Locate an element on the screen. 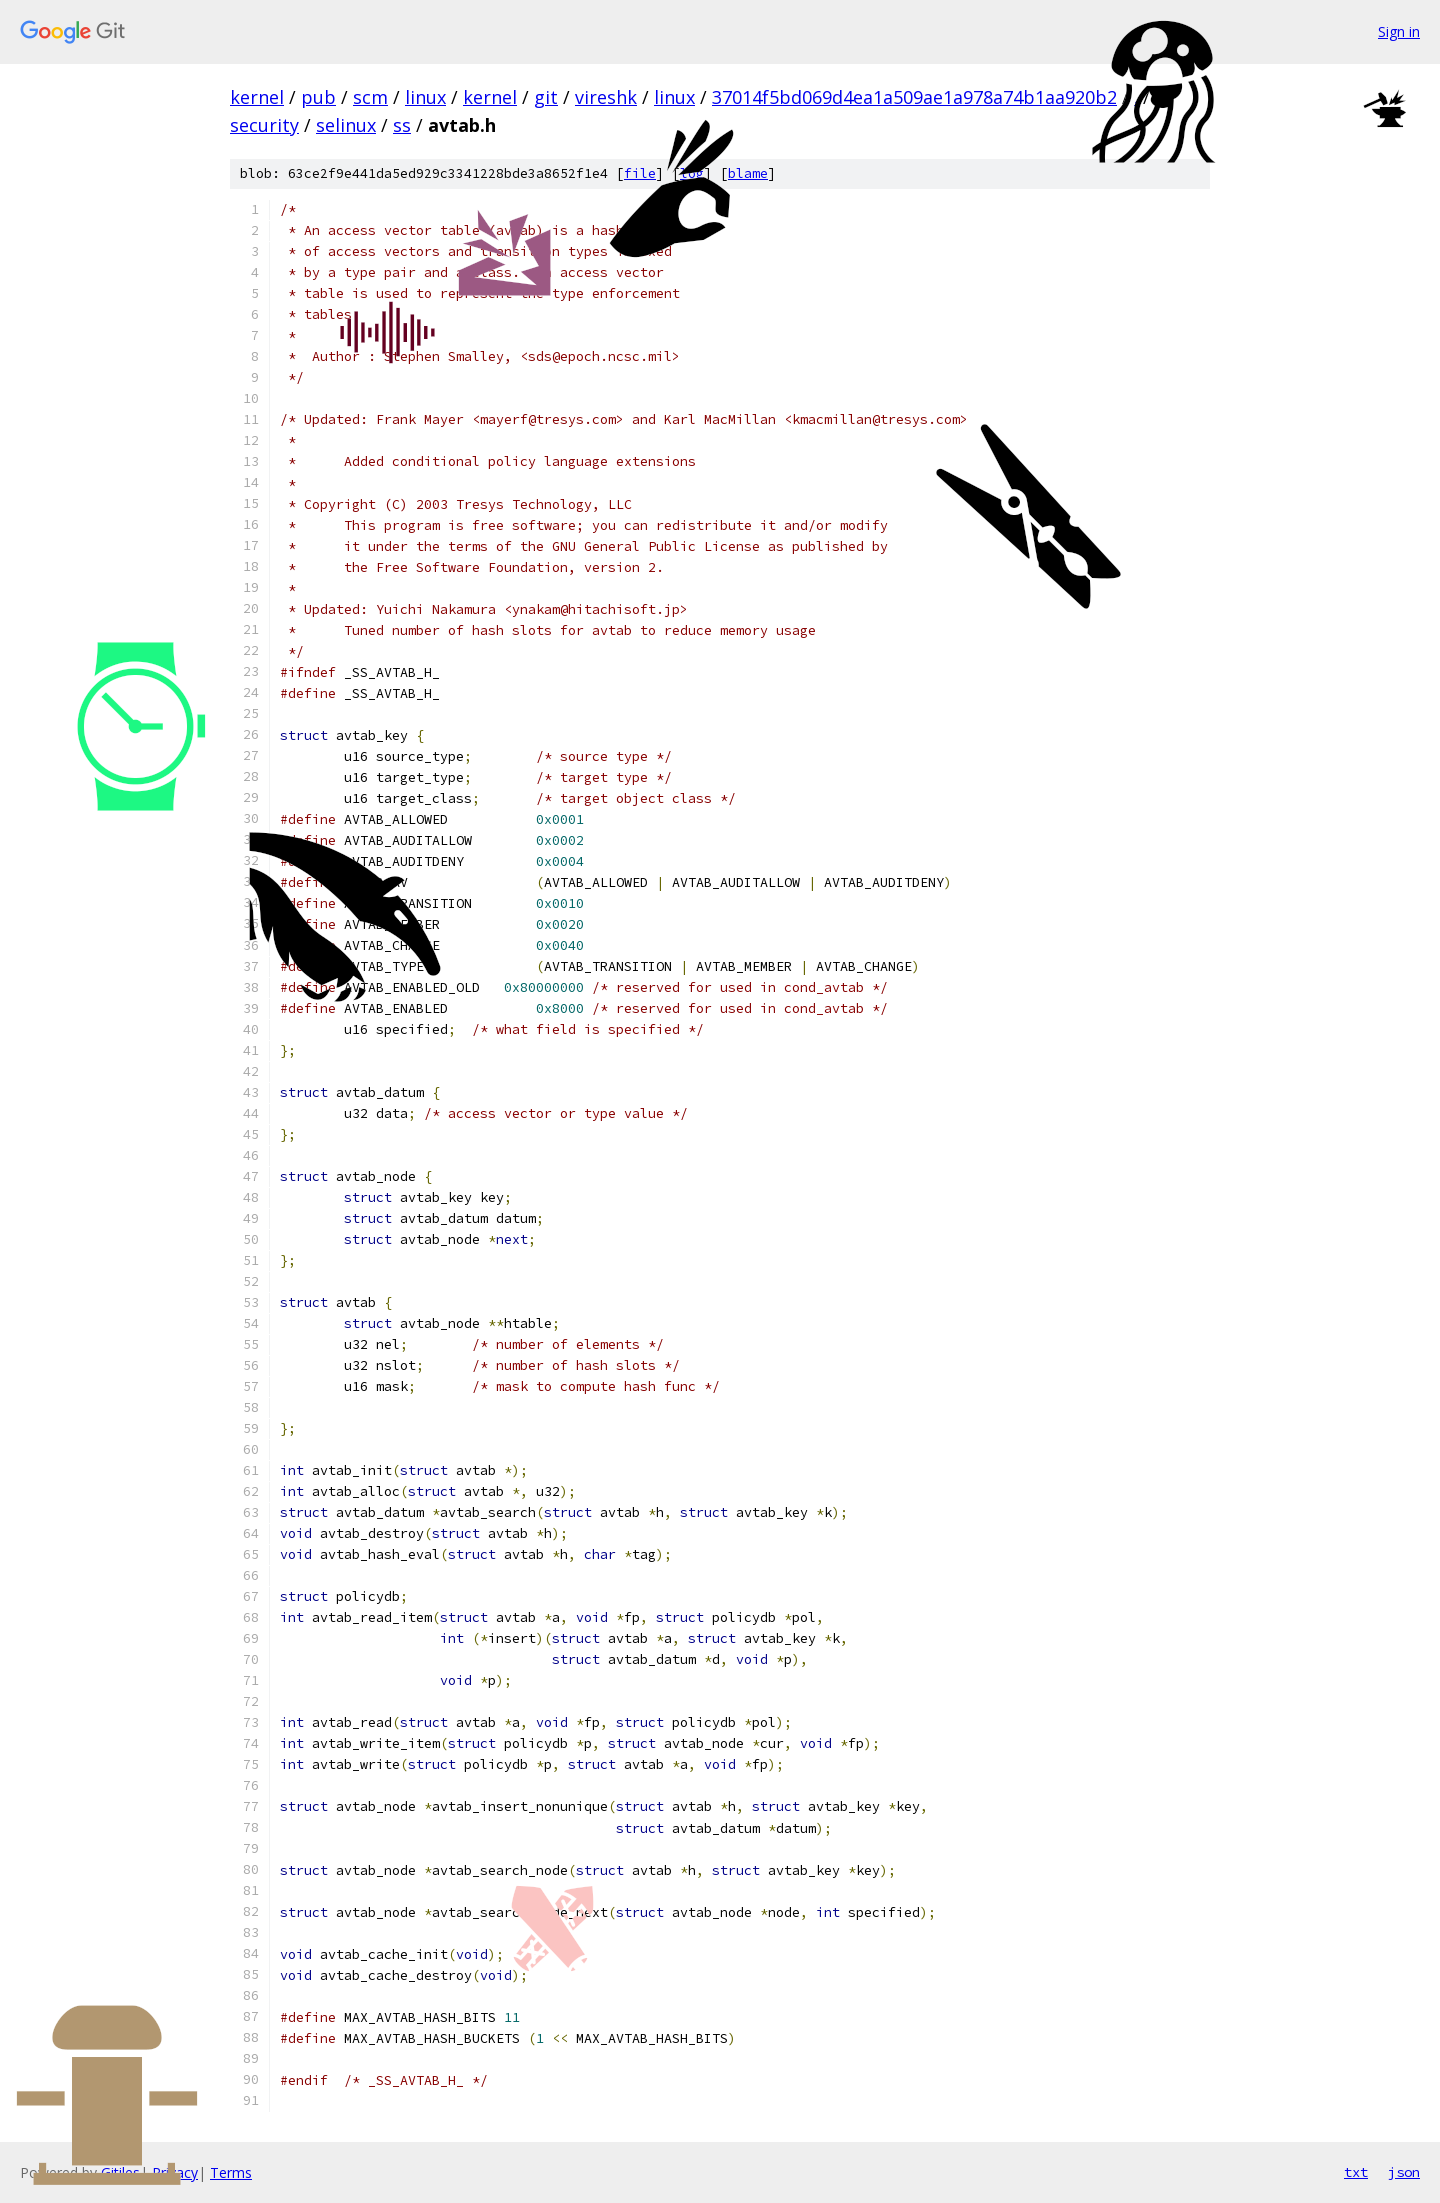 This screenshot has width=1440, height=2203. pin or clip an item for later reference is located at coordinates (1028, 516).